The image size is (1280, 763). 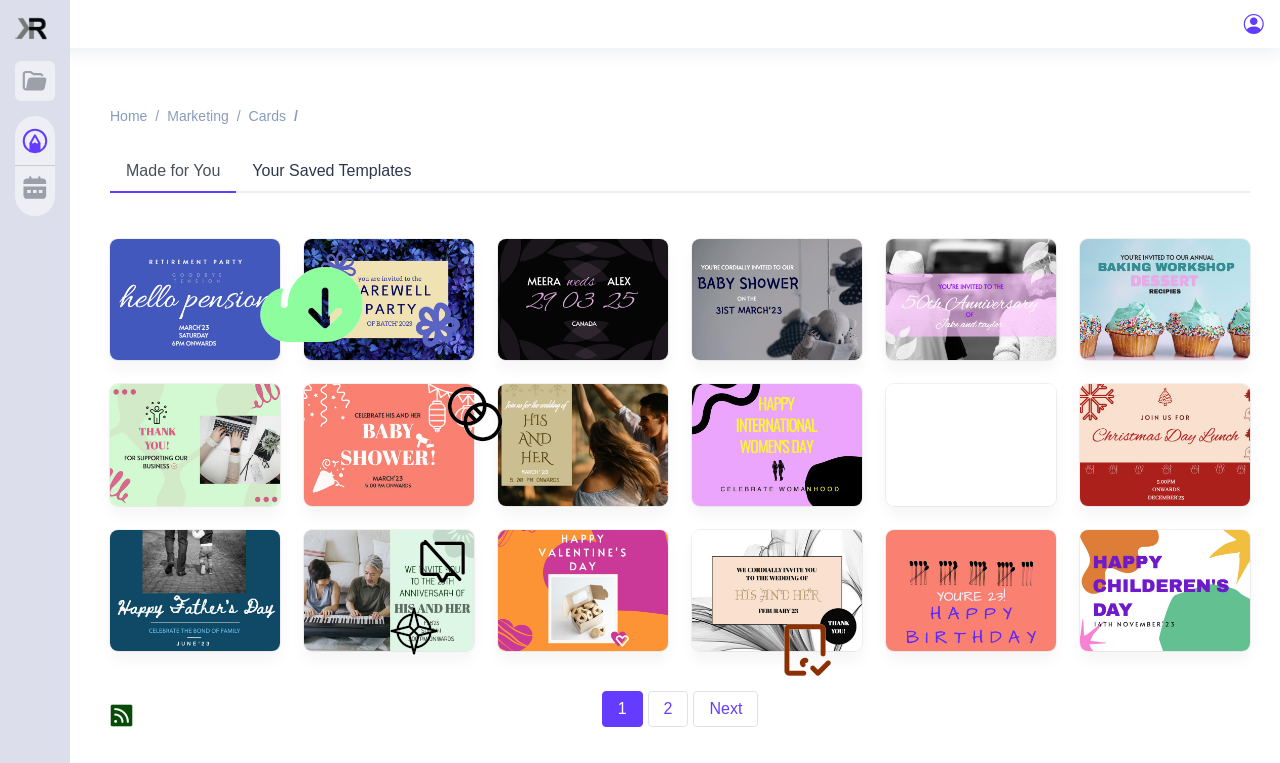 I want to click on subscribe to RSS feed, so click(x=121, y=715).